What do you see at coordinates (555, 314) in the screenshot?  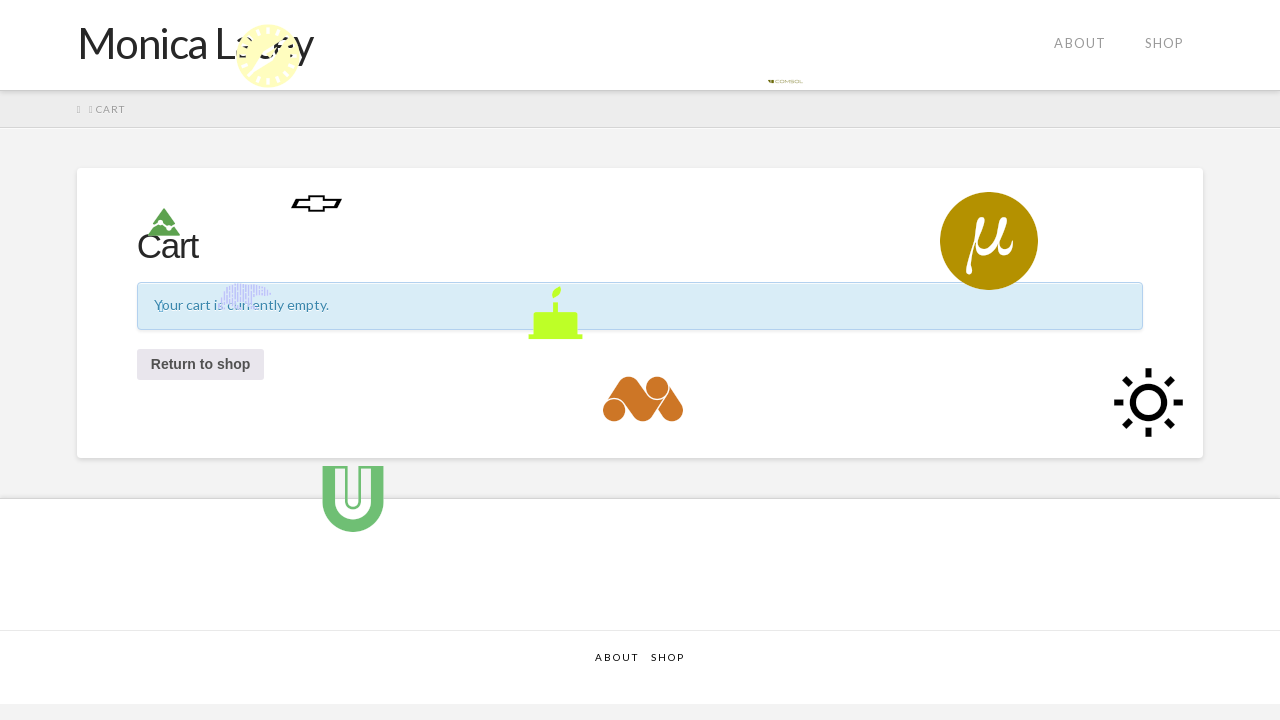 I see `view birthday or celebration reminders` at bounding box center [555, 314].